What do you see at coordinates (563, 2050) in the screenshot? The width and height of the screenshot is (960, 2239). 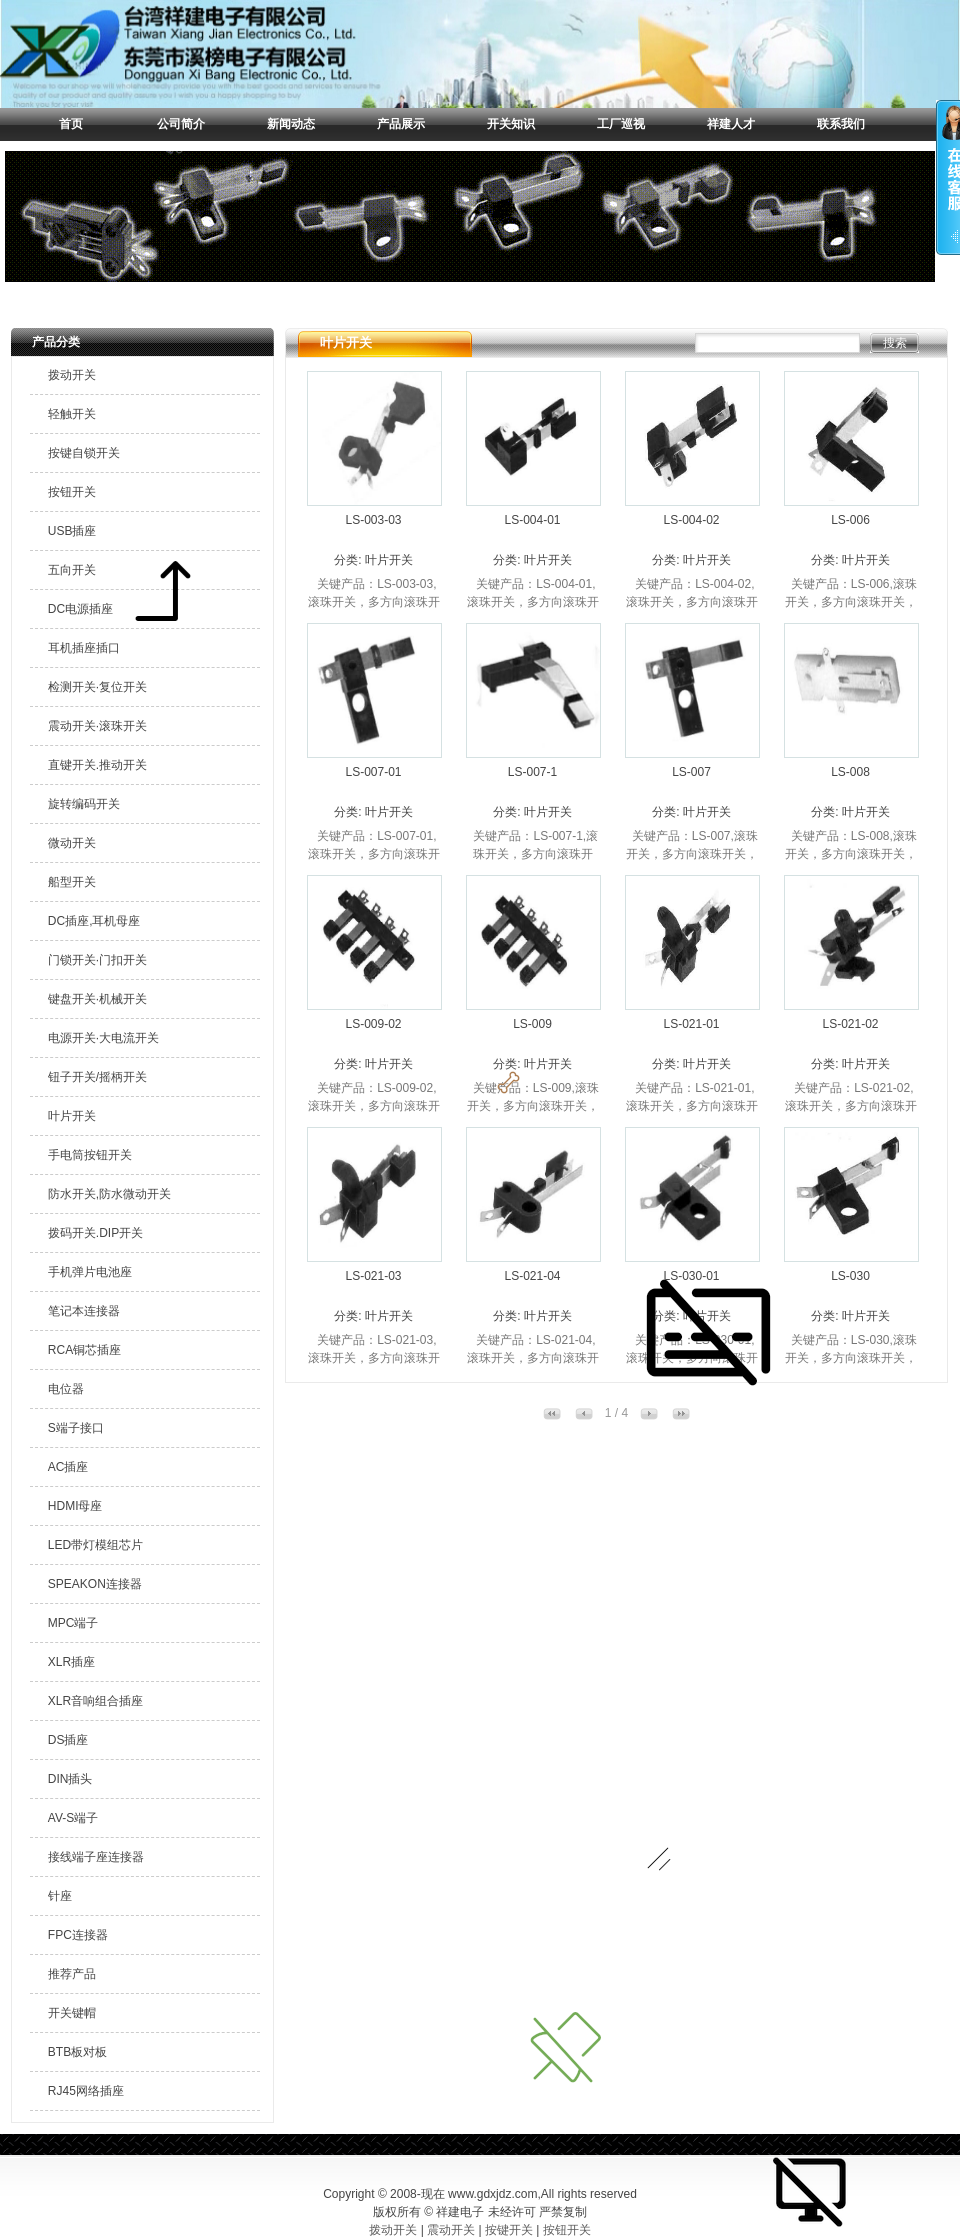 I see `unpin an item from its current location` at bounding box center [563, 2050].